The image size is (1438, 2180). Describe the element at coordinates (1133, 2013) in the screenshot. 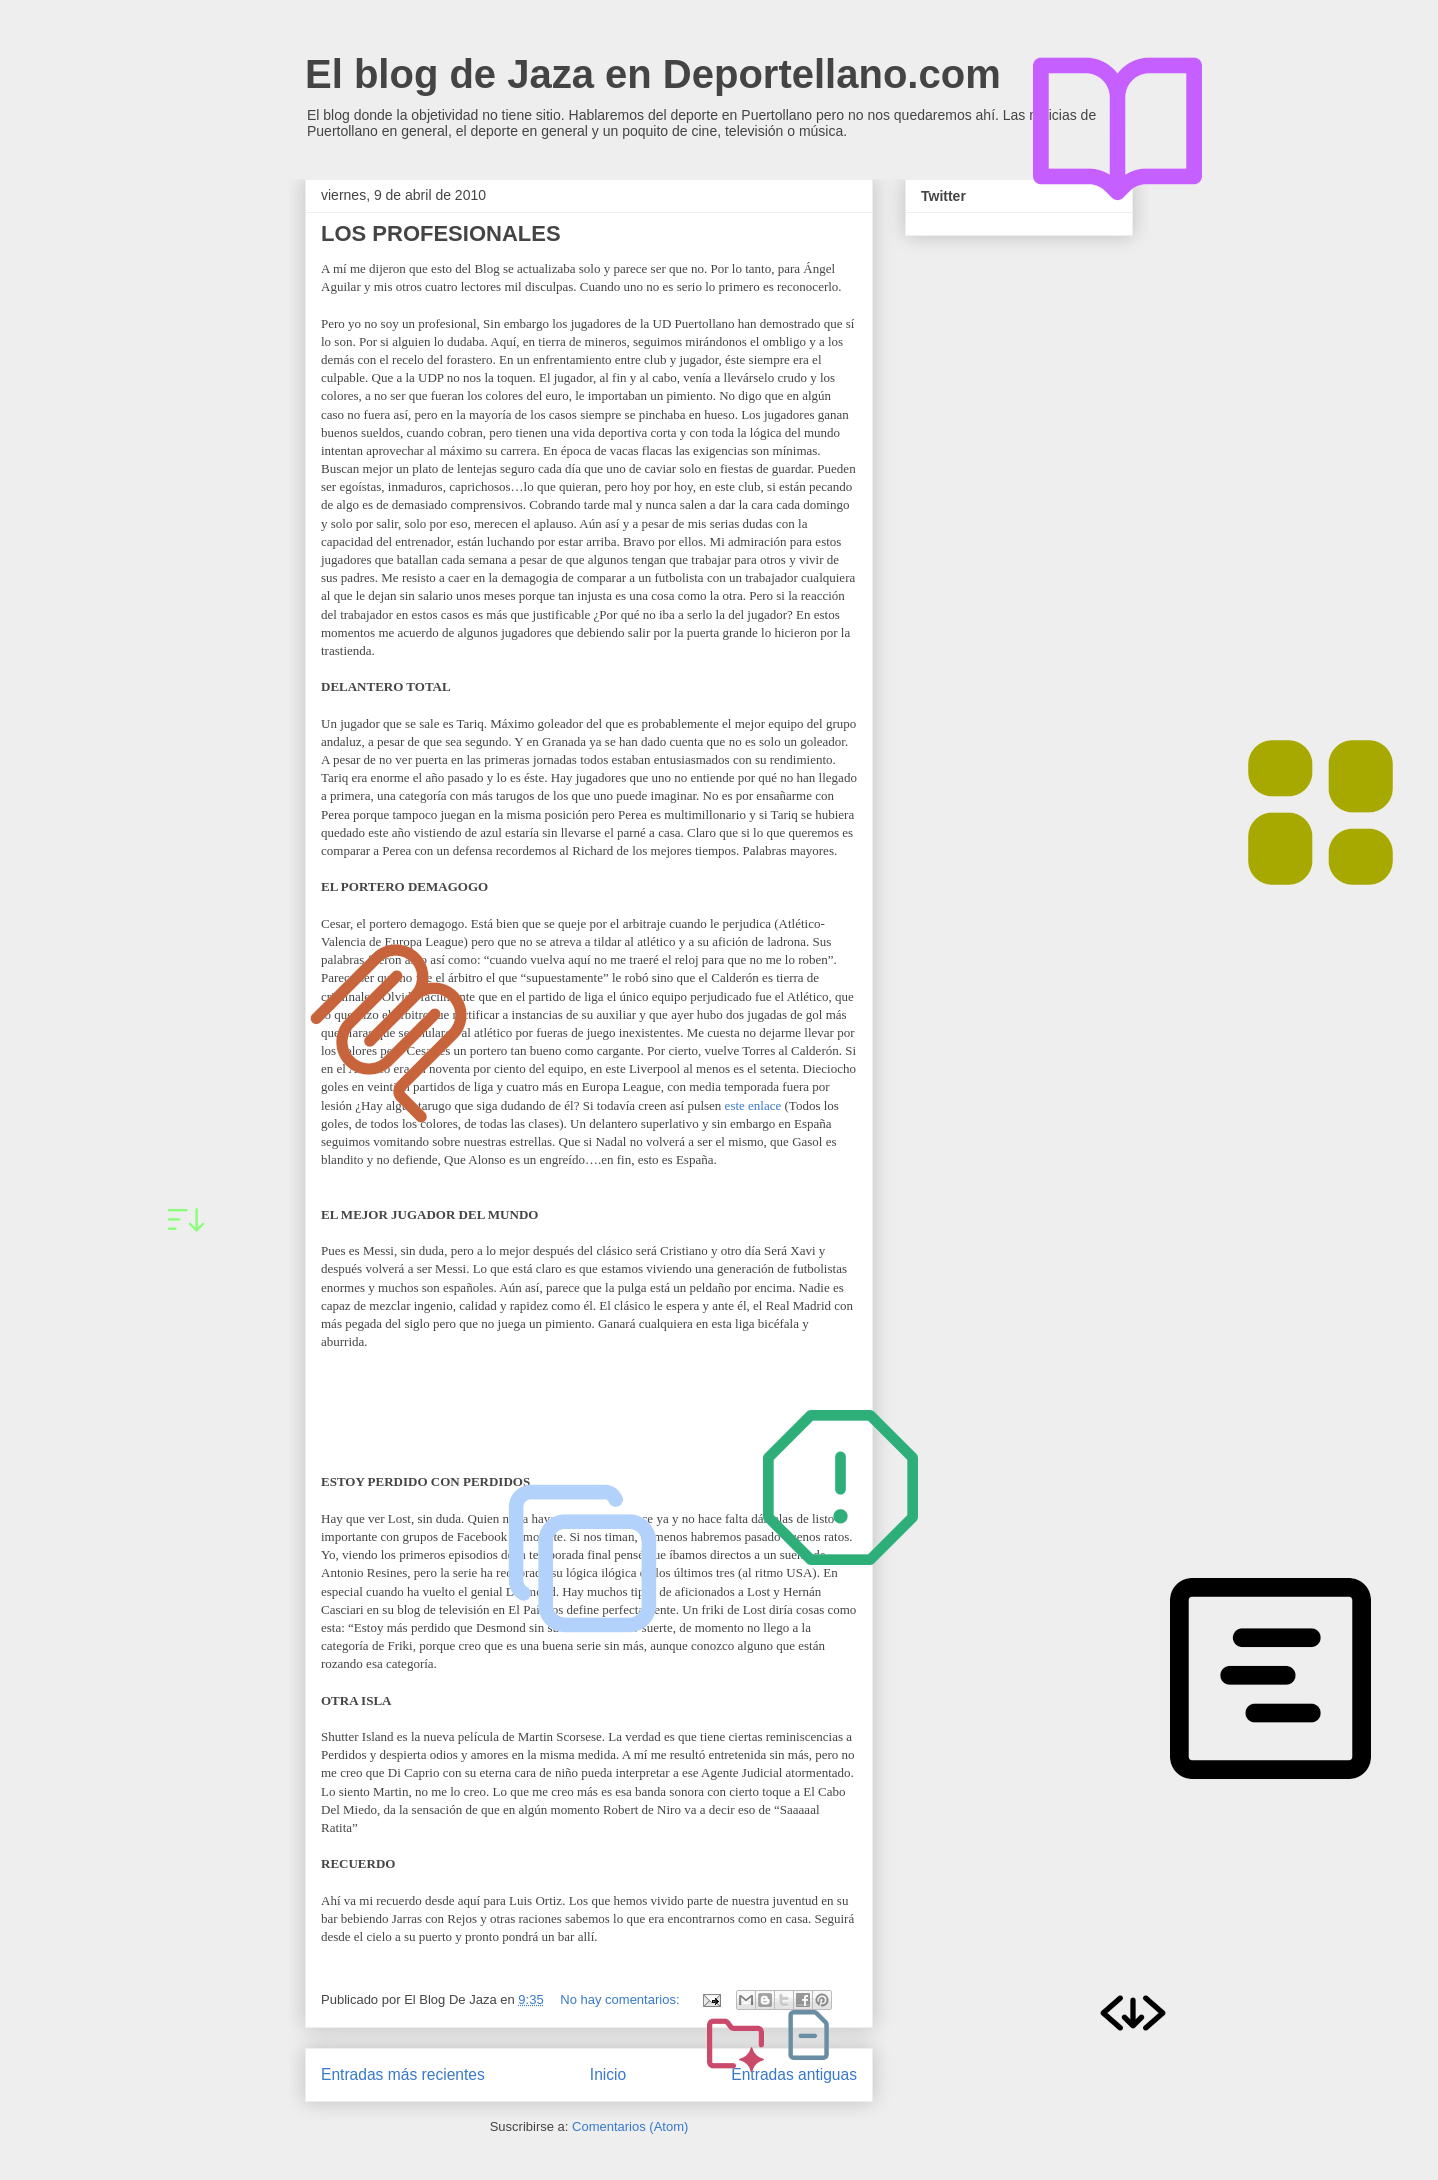

I see `download source code or script files` at that location.